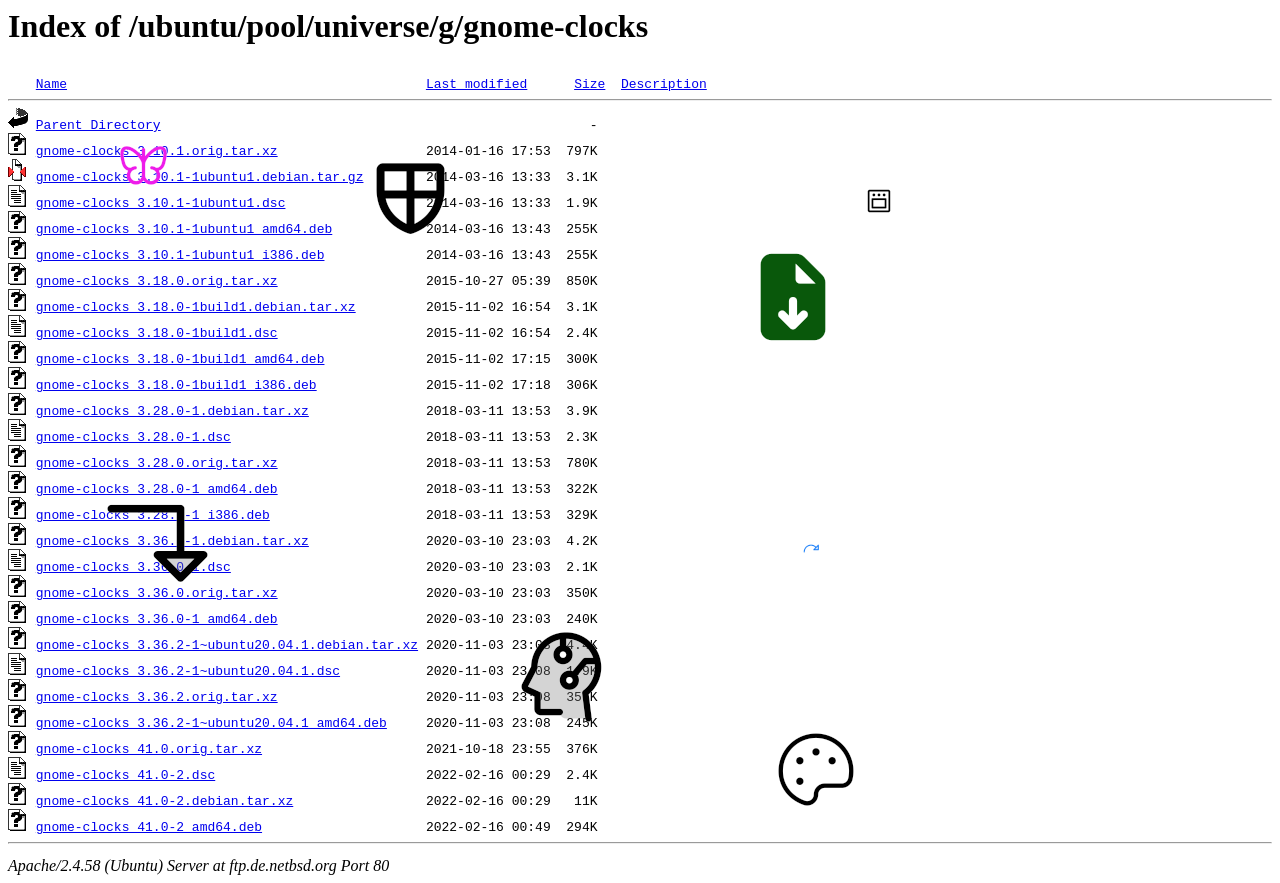 Image resolution: width=1280 pixels, height=883 pixels. Describe the element at coordinates (811, 548) in the screenshot. I see `redo an action` at that location.